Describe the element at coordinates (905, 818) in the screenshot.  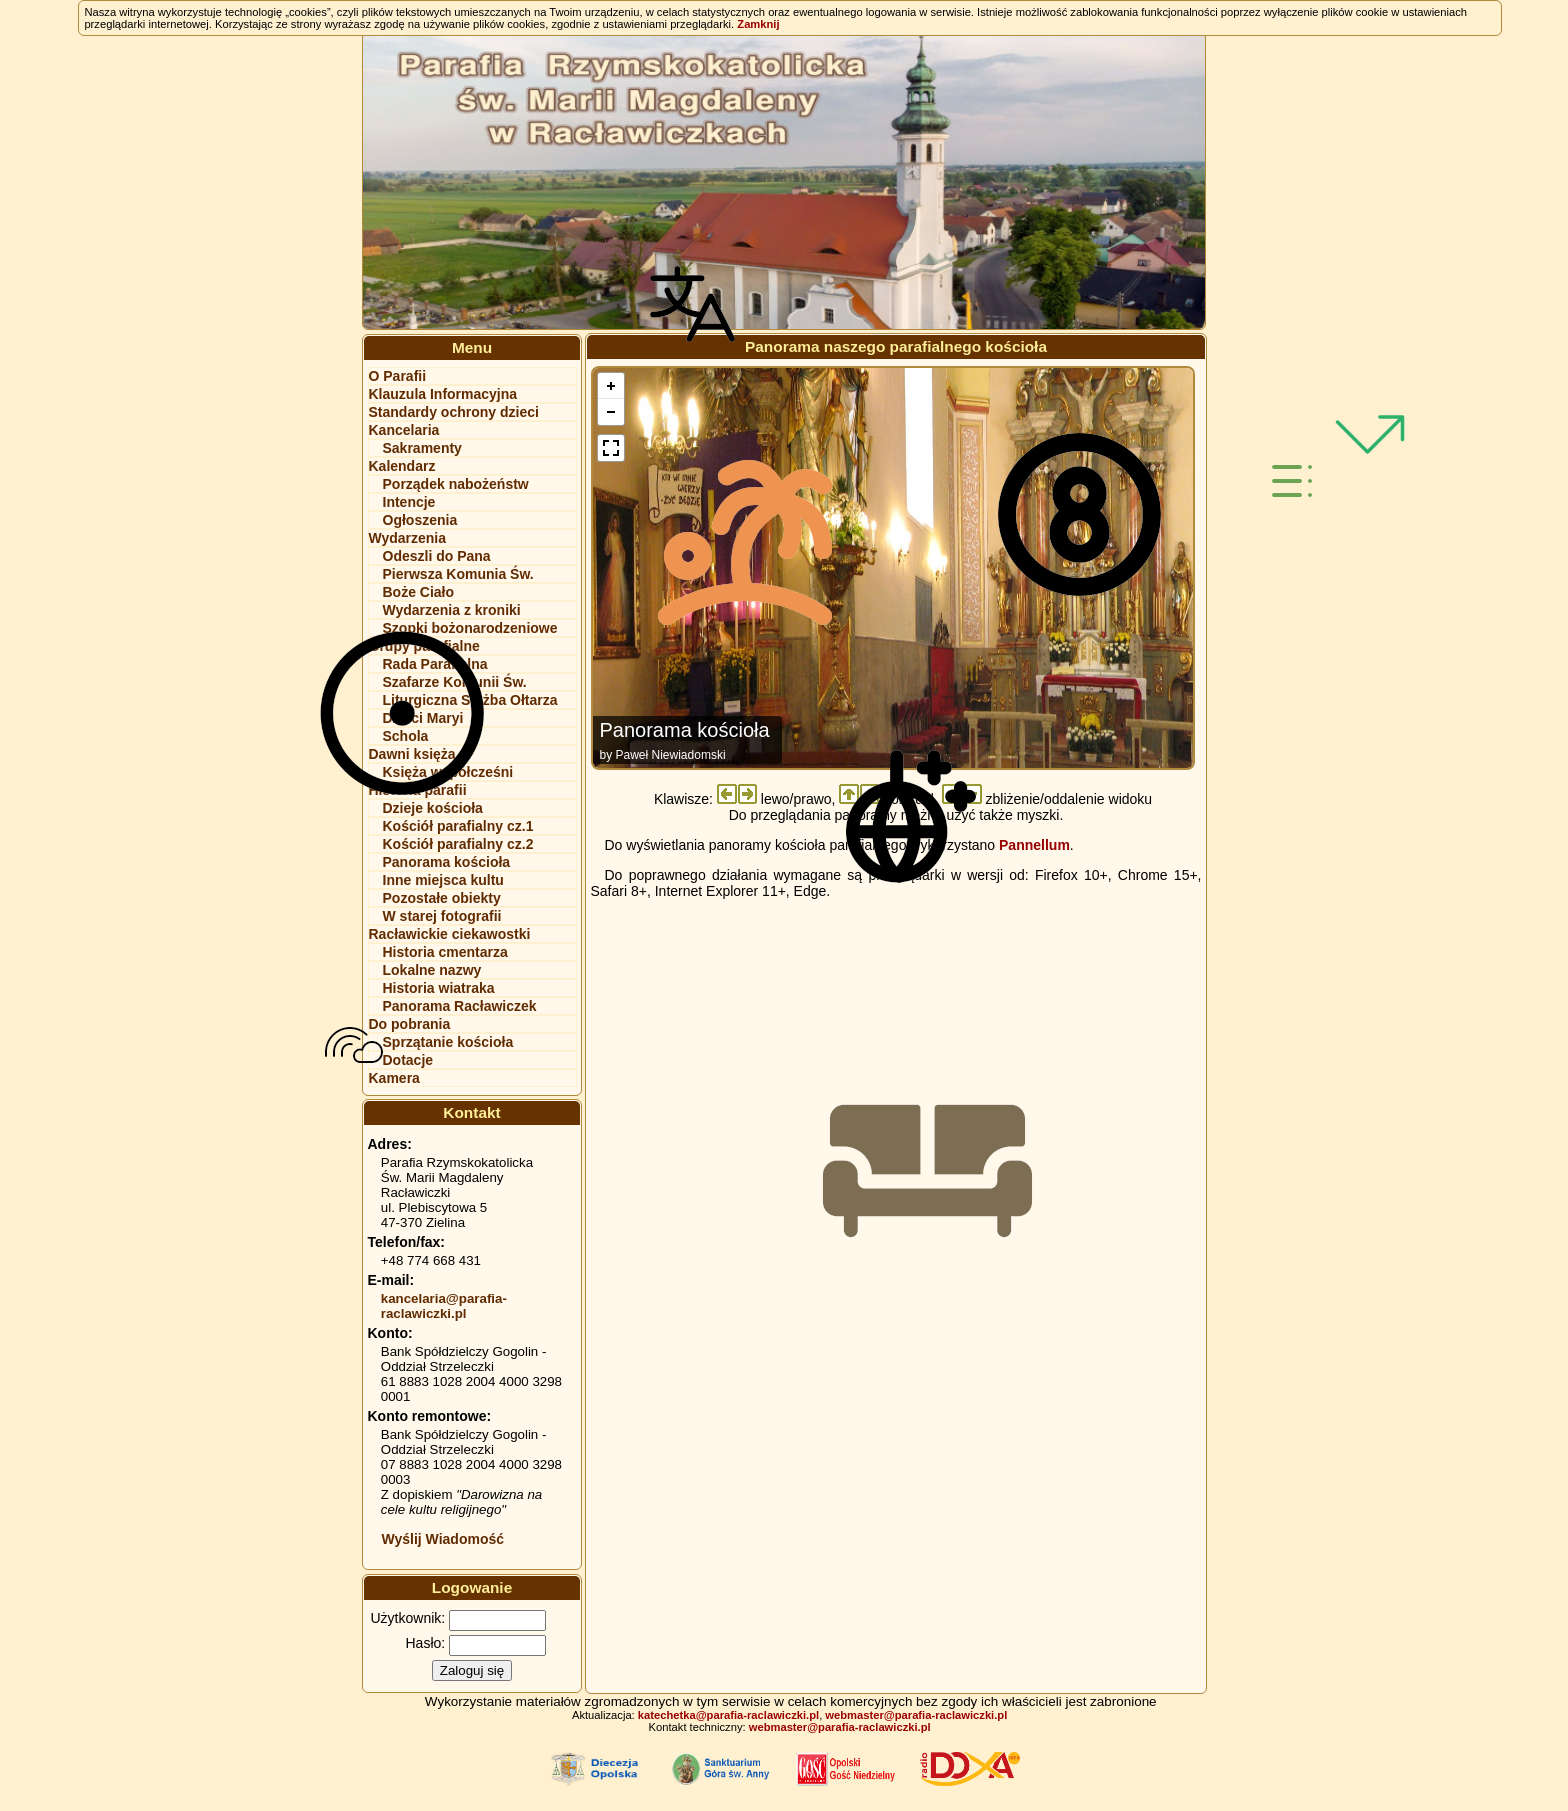
I see `access party or celebration mode` at that location.